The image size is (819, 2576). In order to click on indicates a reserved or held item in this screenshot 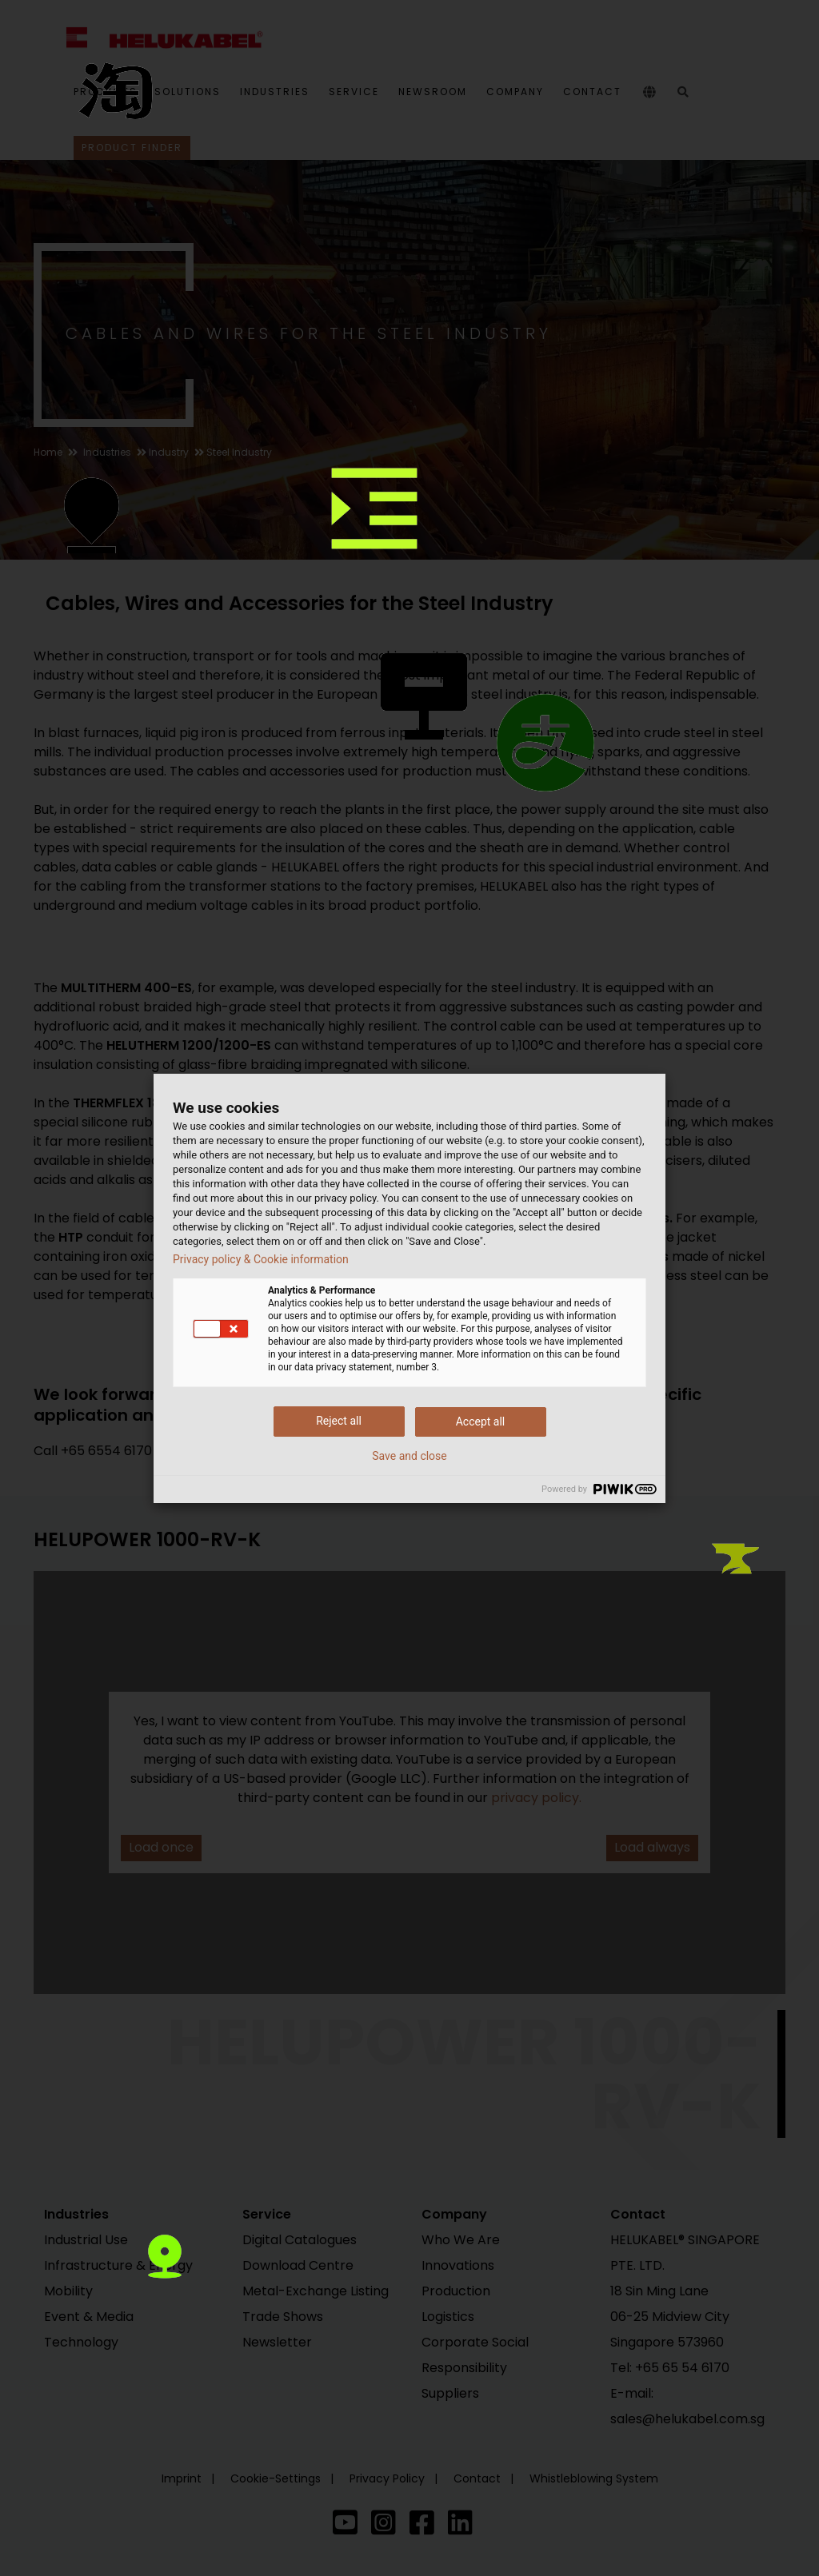, I will do `click(424, 696)`.